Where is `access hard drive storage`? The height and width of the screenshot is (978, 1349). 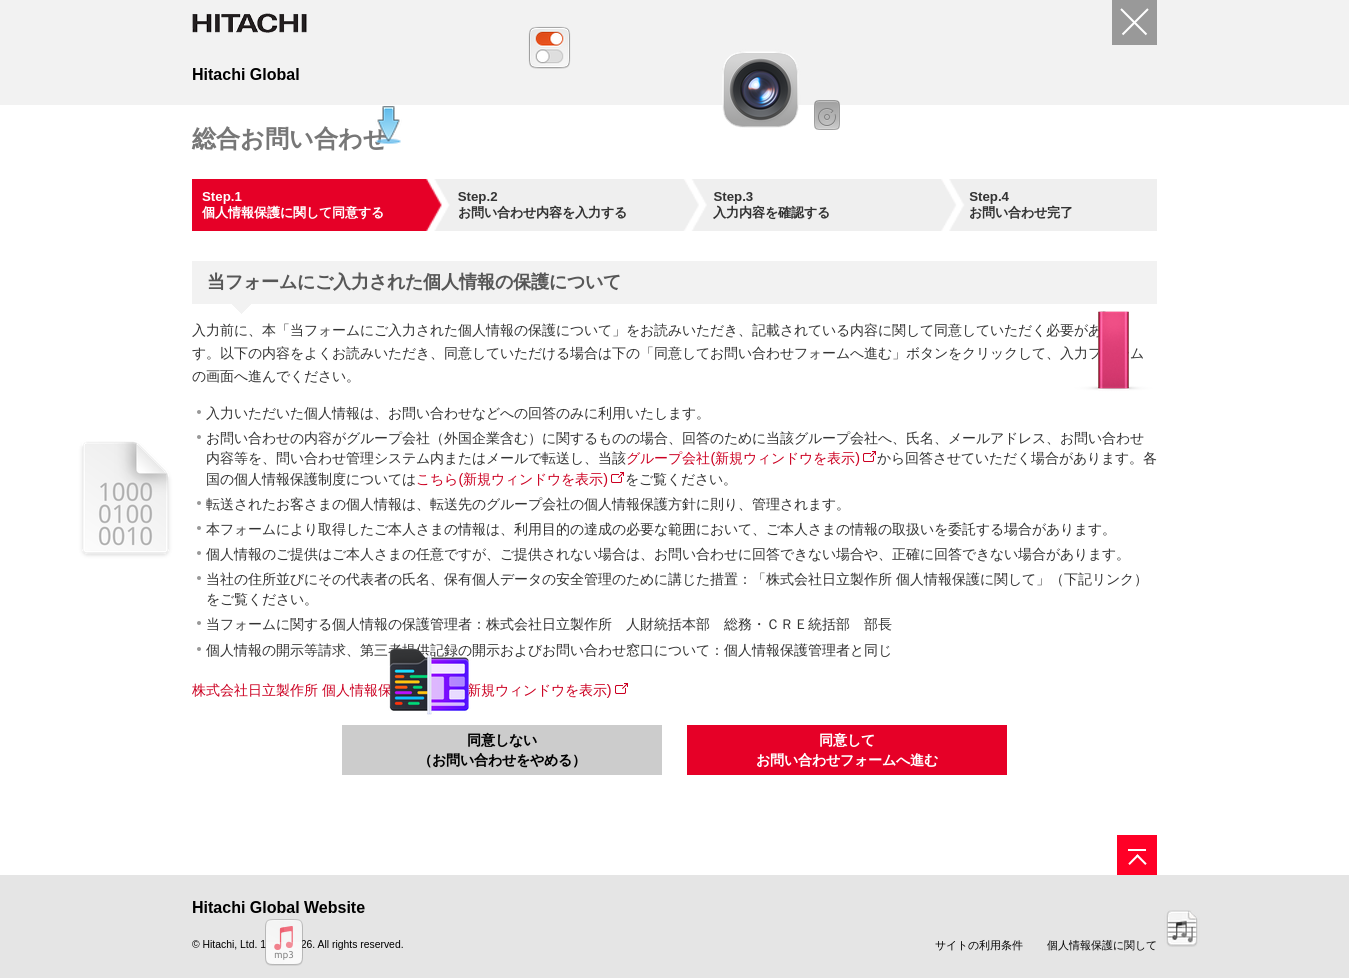
access hard drive storage is located at coordinates (827, 115).